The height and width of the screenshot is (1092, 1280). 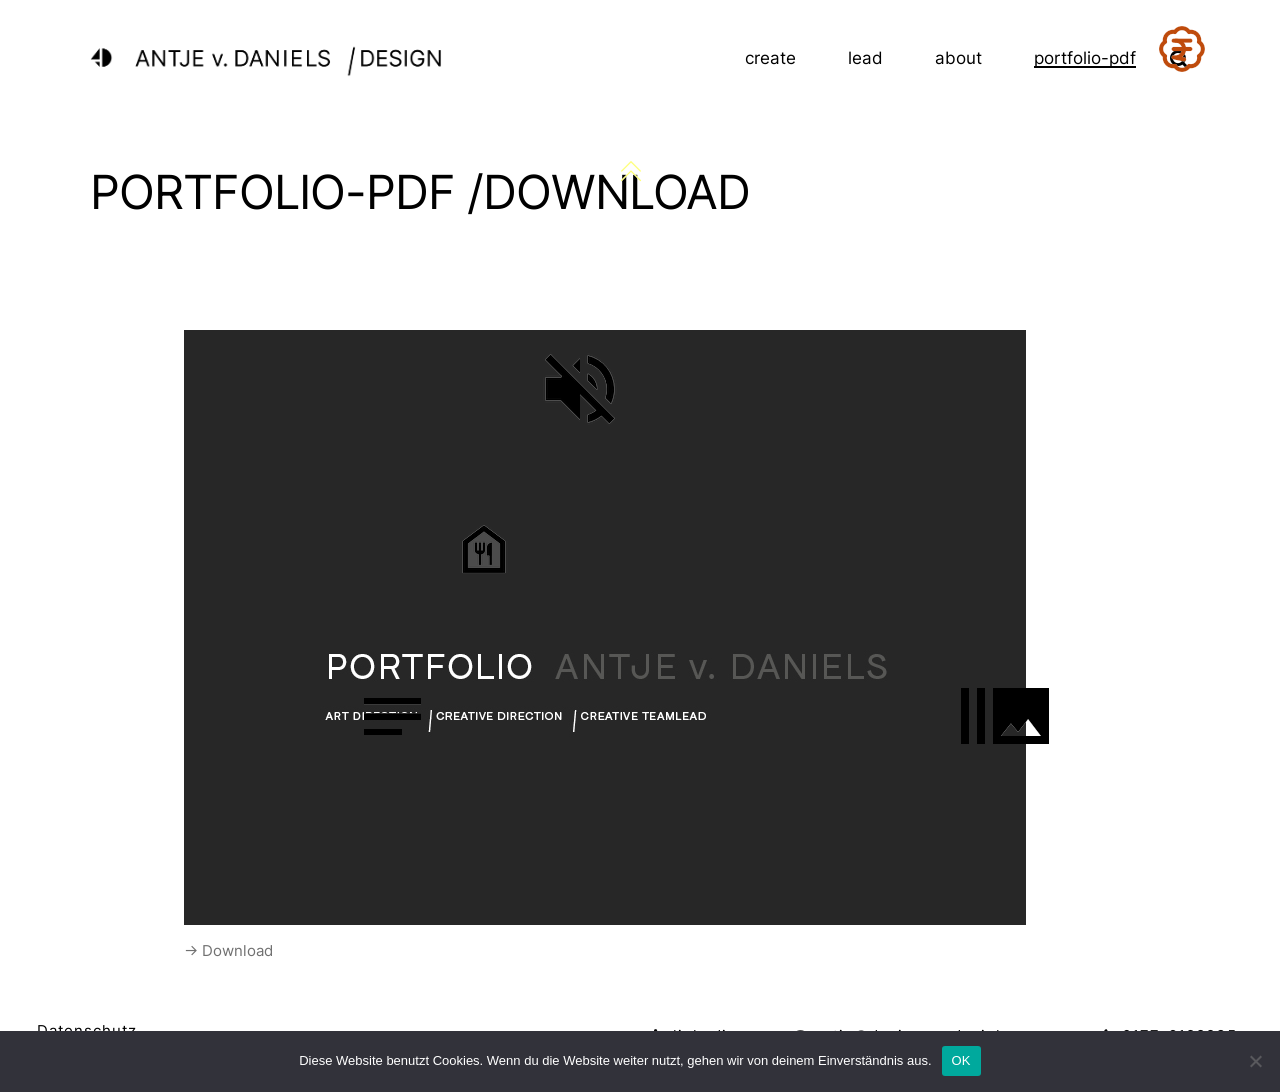 I want to click on view or access notes, so click(x=392, y=716).